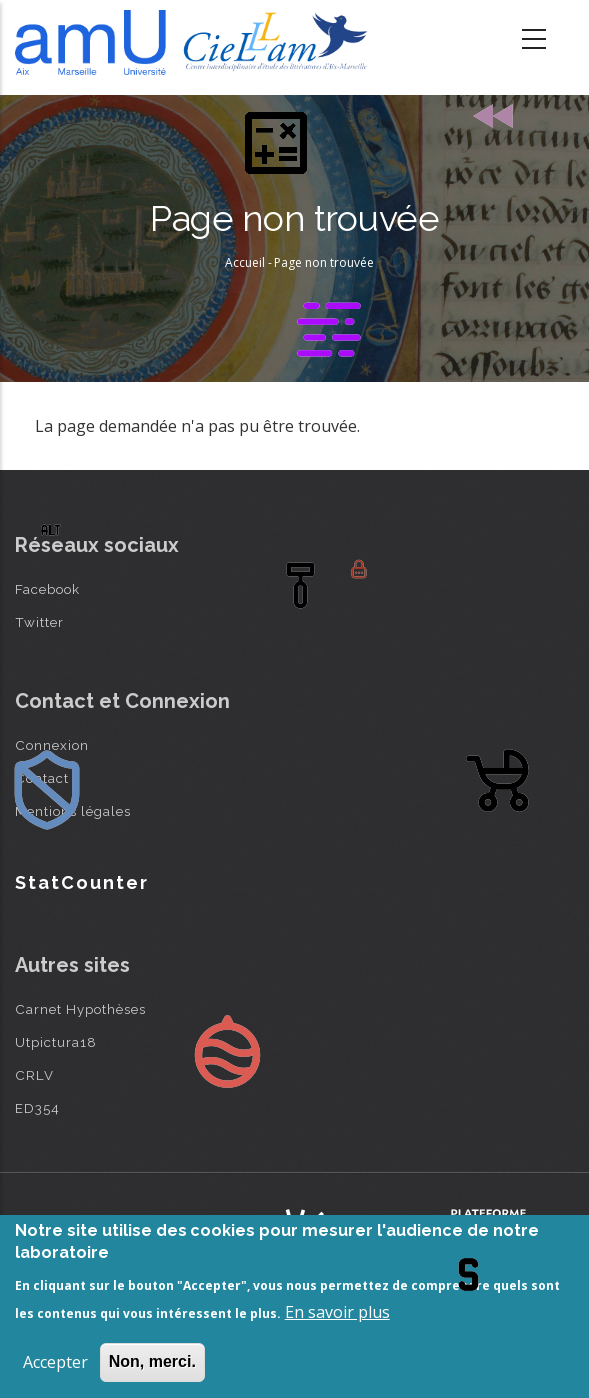  Describe the element at coordinates (359, 569) in the screenshot. I see `enter password to unlock` at that location.